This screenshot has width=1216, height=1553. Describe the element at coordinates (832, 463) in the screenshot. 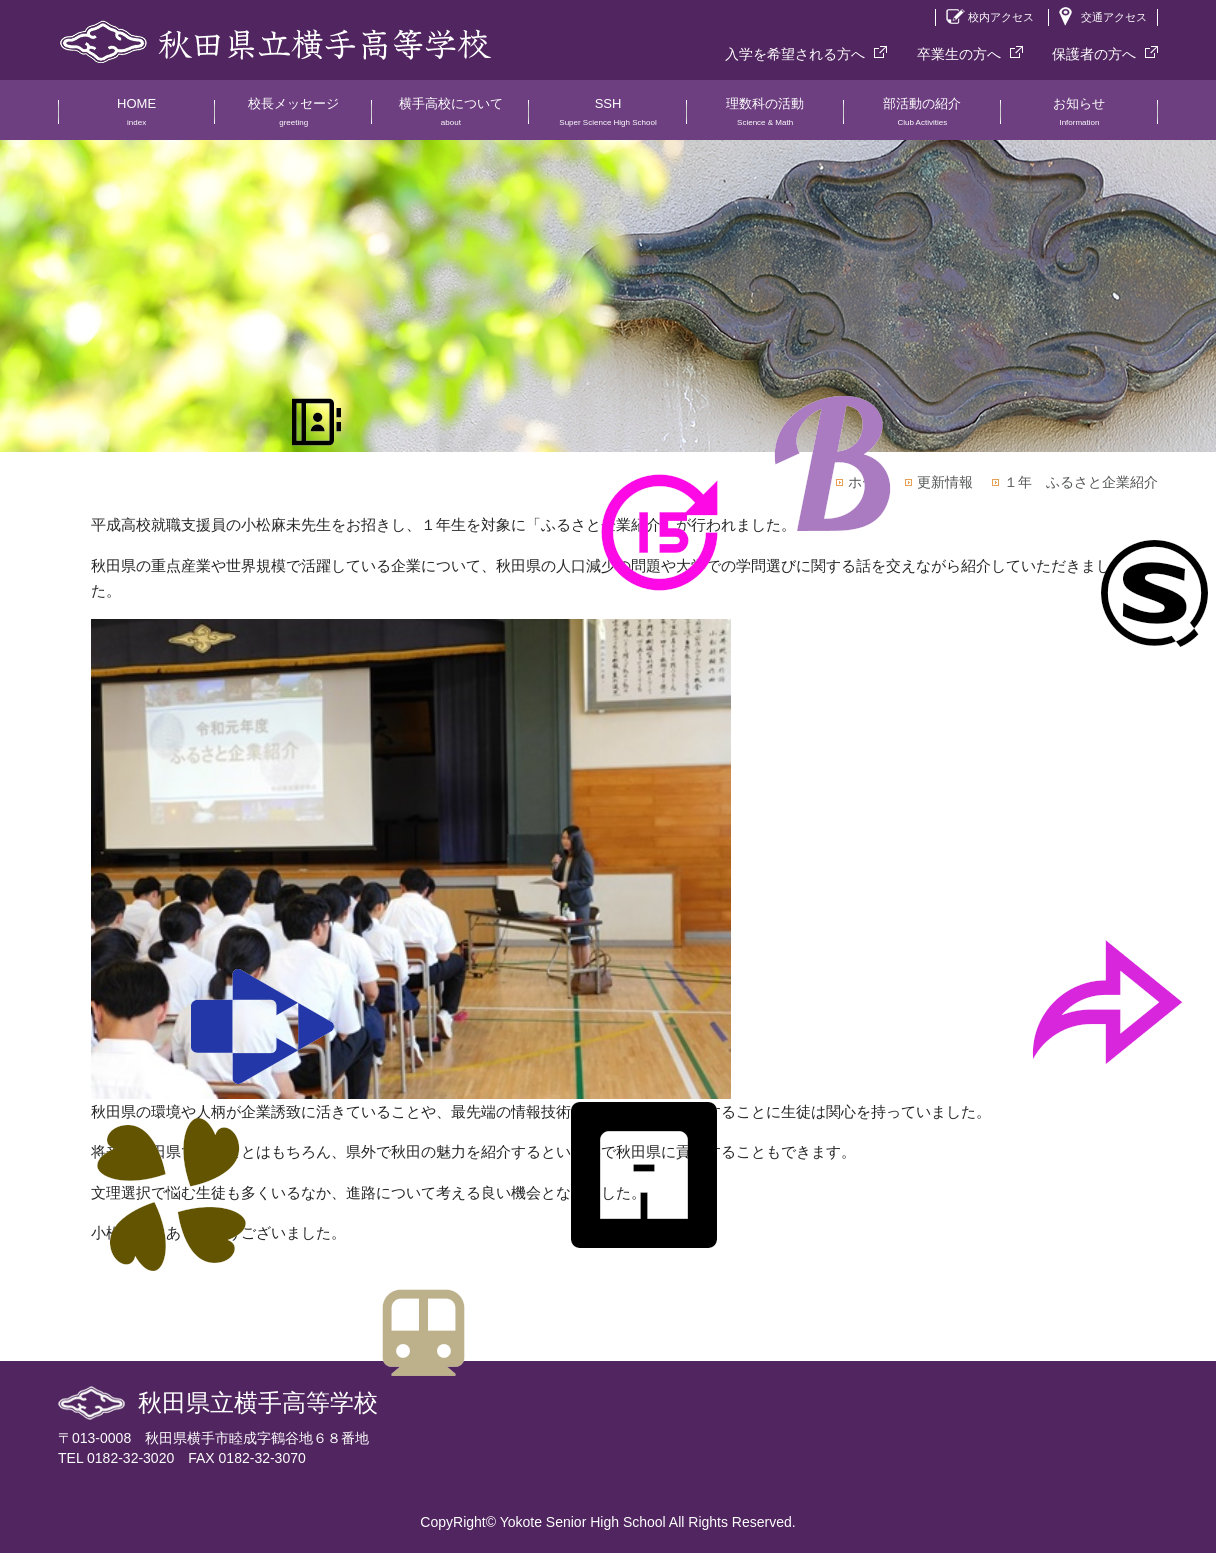

I see `buefy framework logo` at that location.